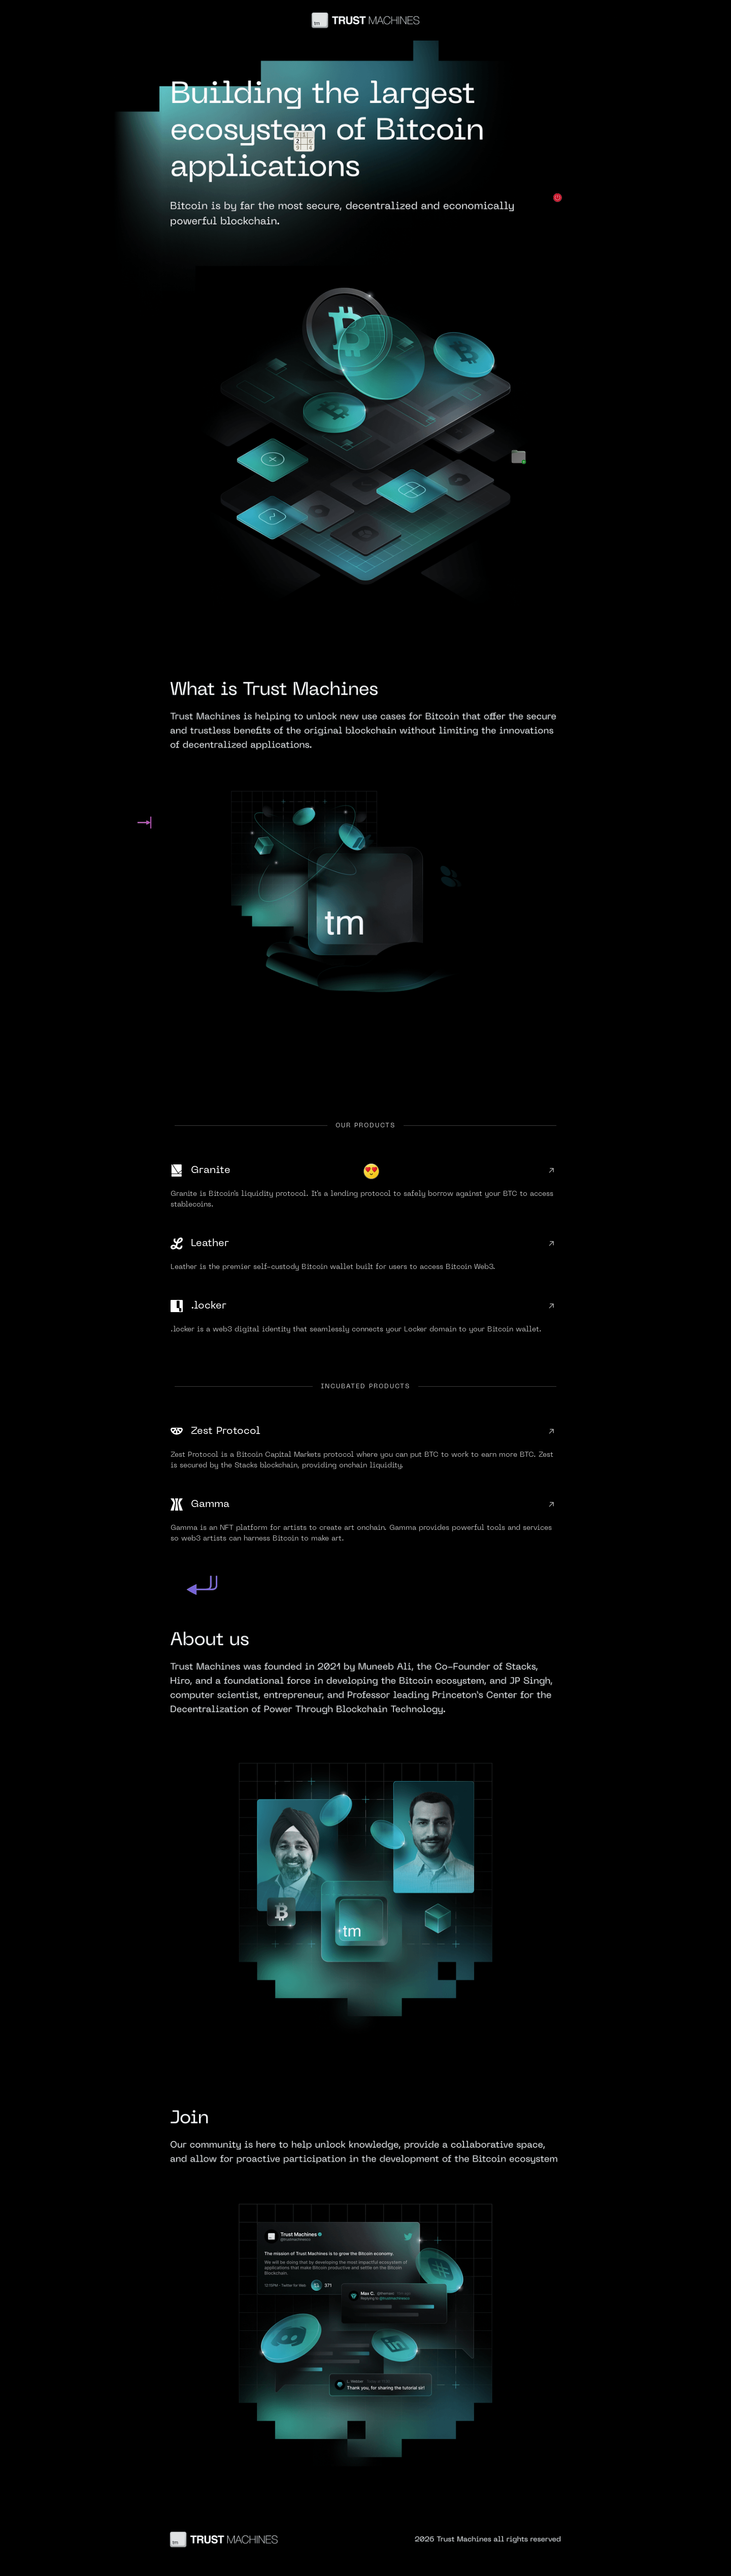 This screenshot has height=2576, width=731. Describe the element at coordinates (202, 1585) in the screenshot. I see `reply to all recipients of an email` at that location.